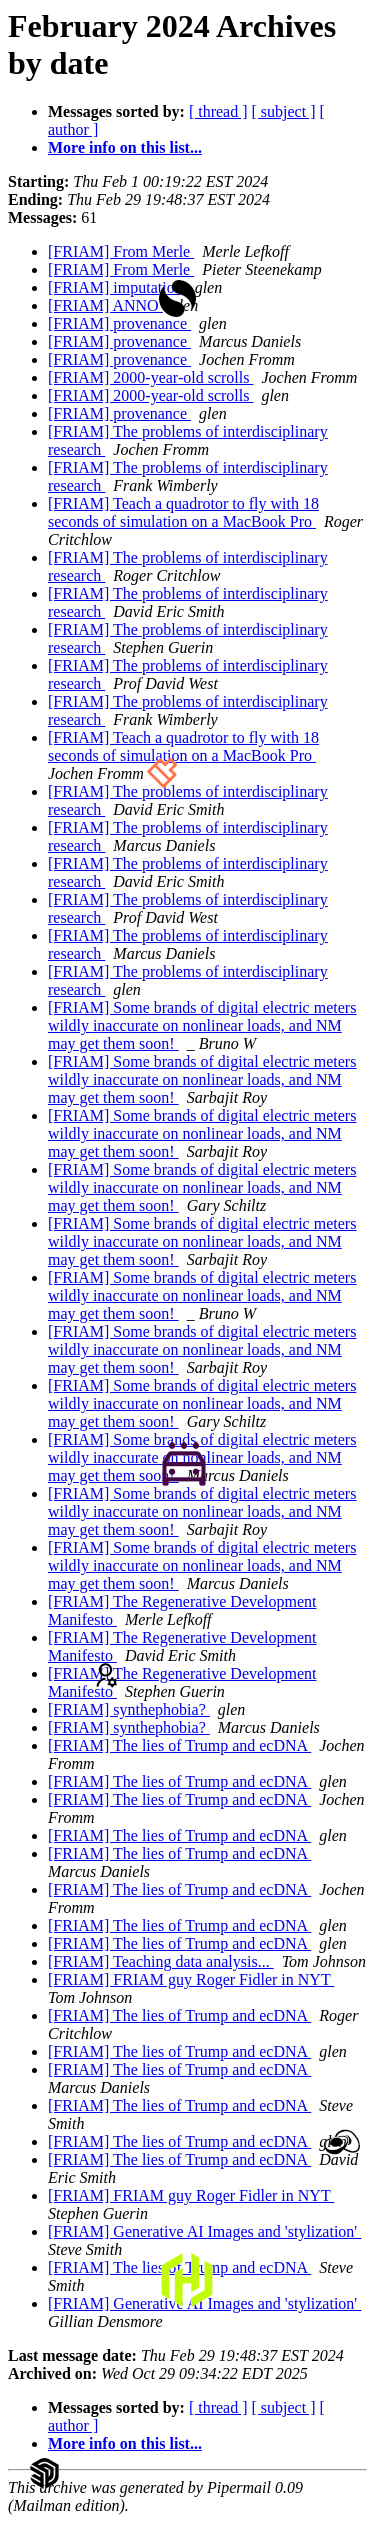  Describe the element at coordinates (187, 2280) in the screenshot. I see `HashiCorp company logo` at that location.